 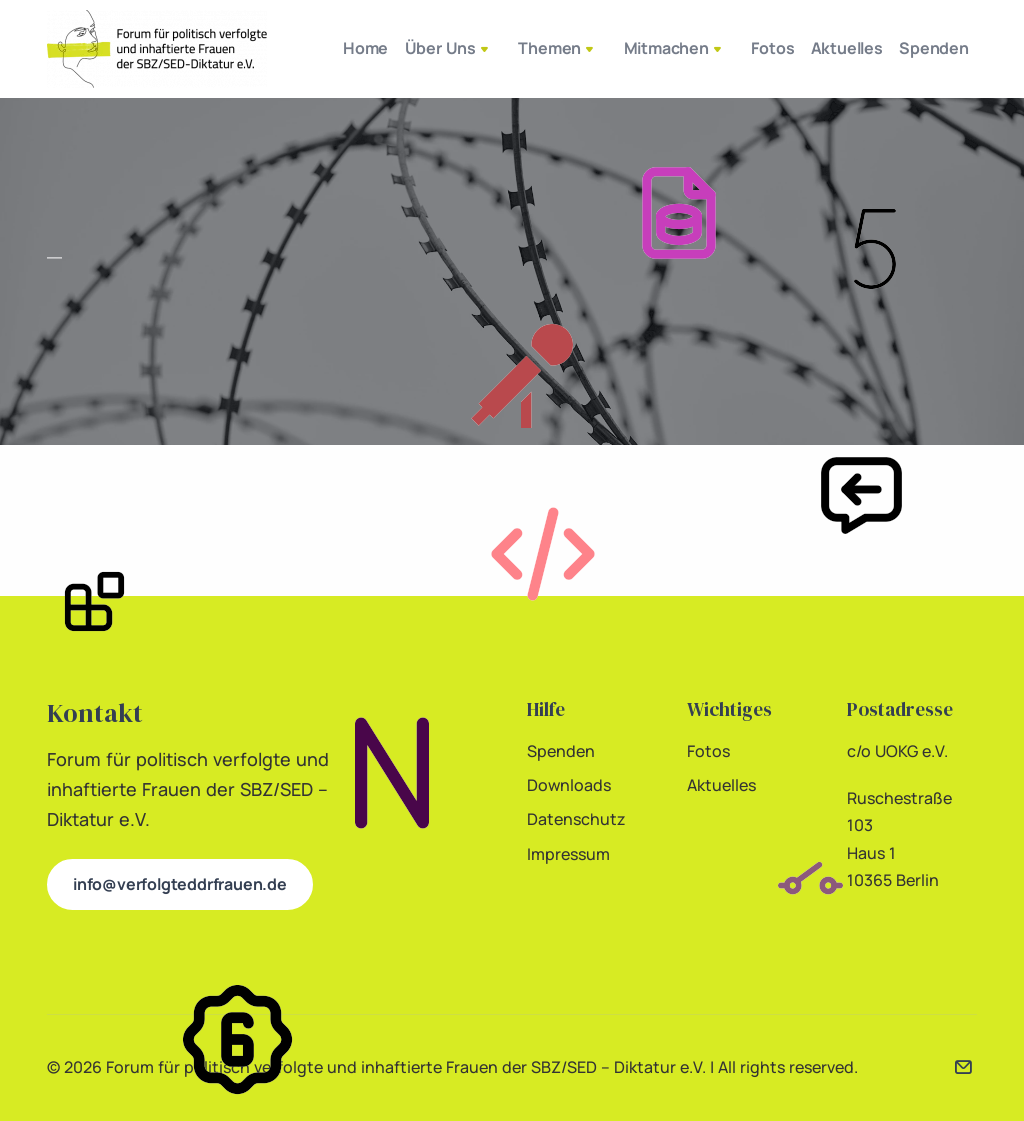 I want to click on indicates circuit is disconnected or open, so click(x=810, y=885).